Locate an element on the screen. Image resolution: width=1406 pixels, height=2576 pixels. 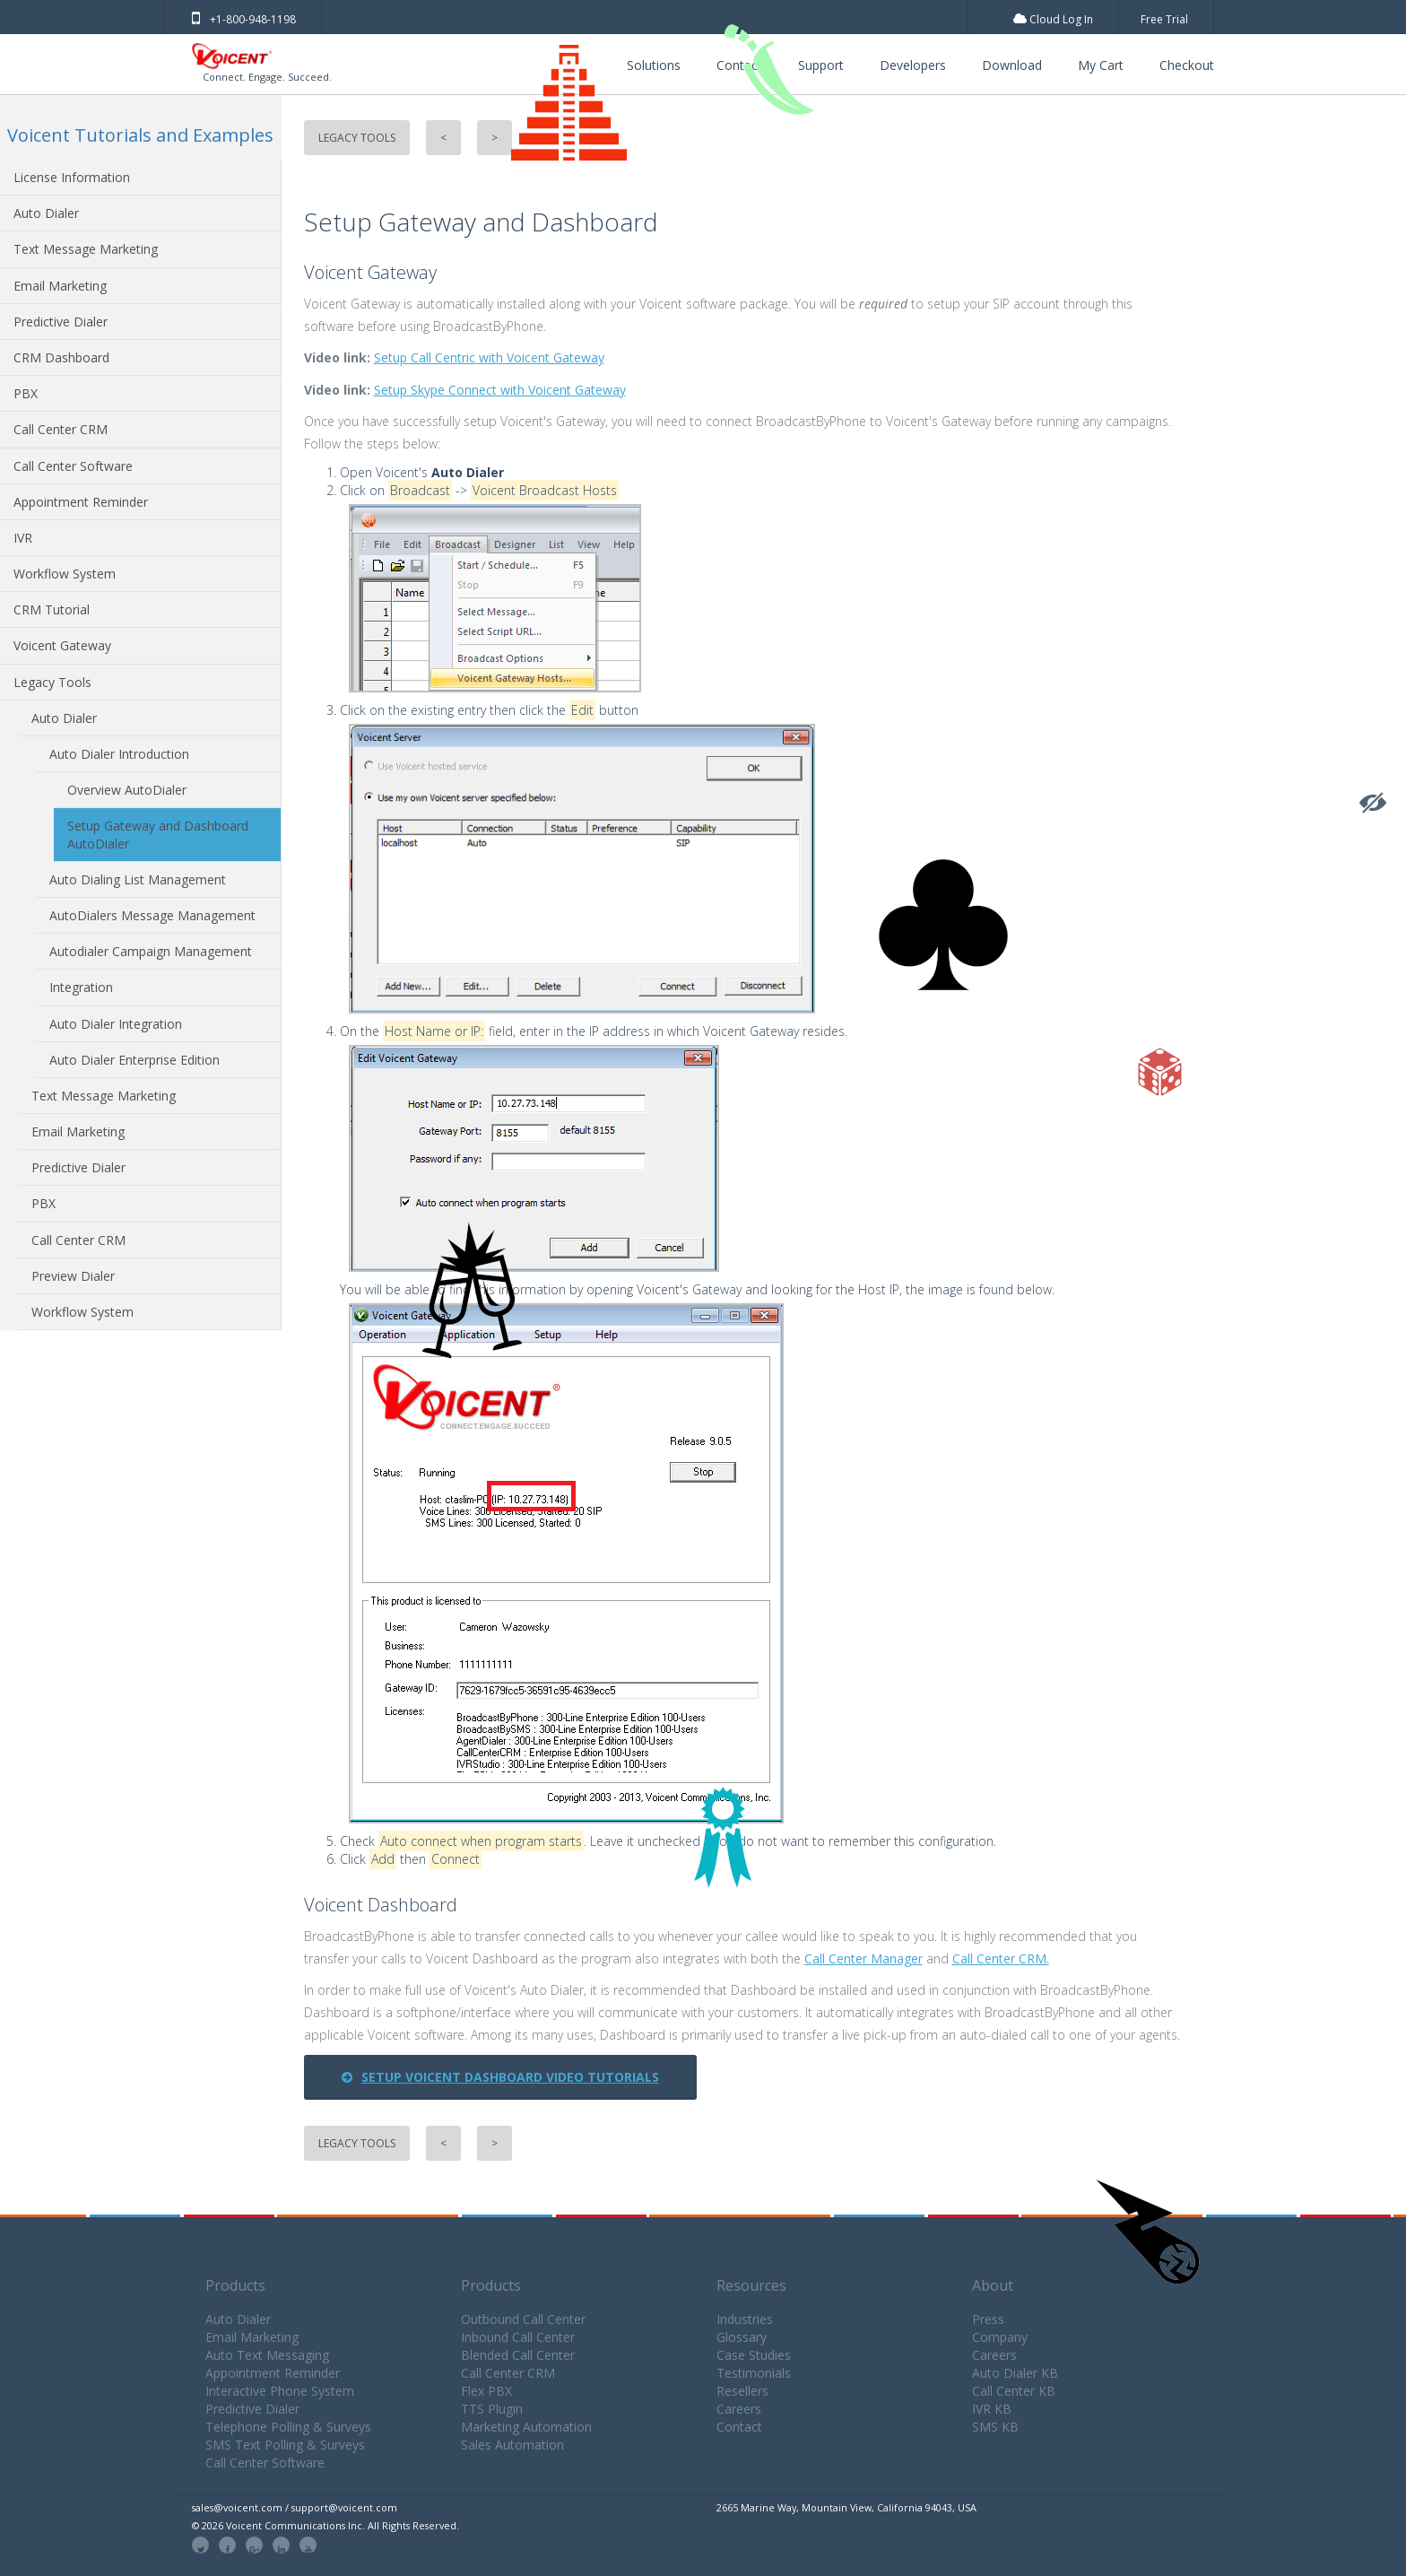
launch a lightning-fast attack or special move is located at coordinates (1148, 2232).